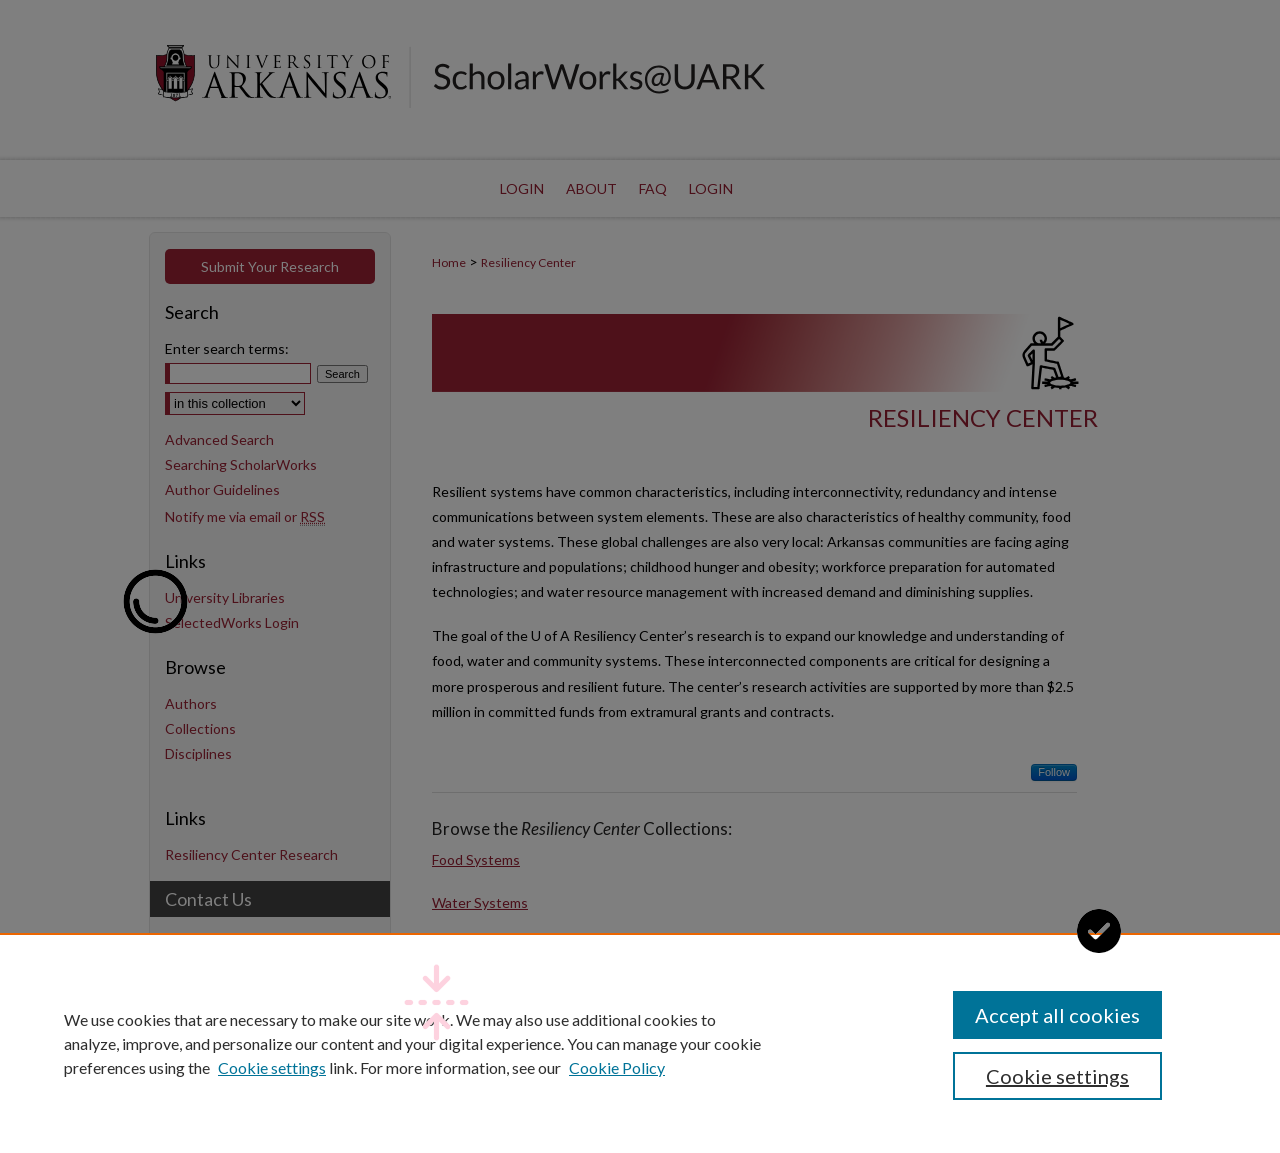 The image size is (1280, 1153). I want to click on collapse or fold content section, so click(436, 1002).